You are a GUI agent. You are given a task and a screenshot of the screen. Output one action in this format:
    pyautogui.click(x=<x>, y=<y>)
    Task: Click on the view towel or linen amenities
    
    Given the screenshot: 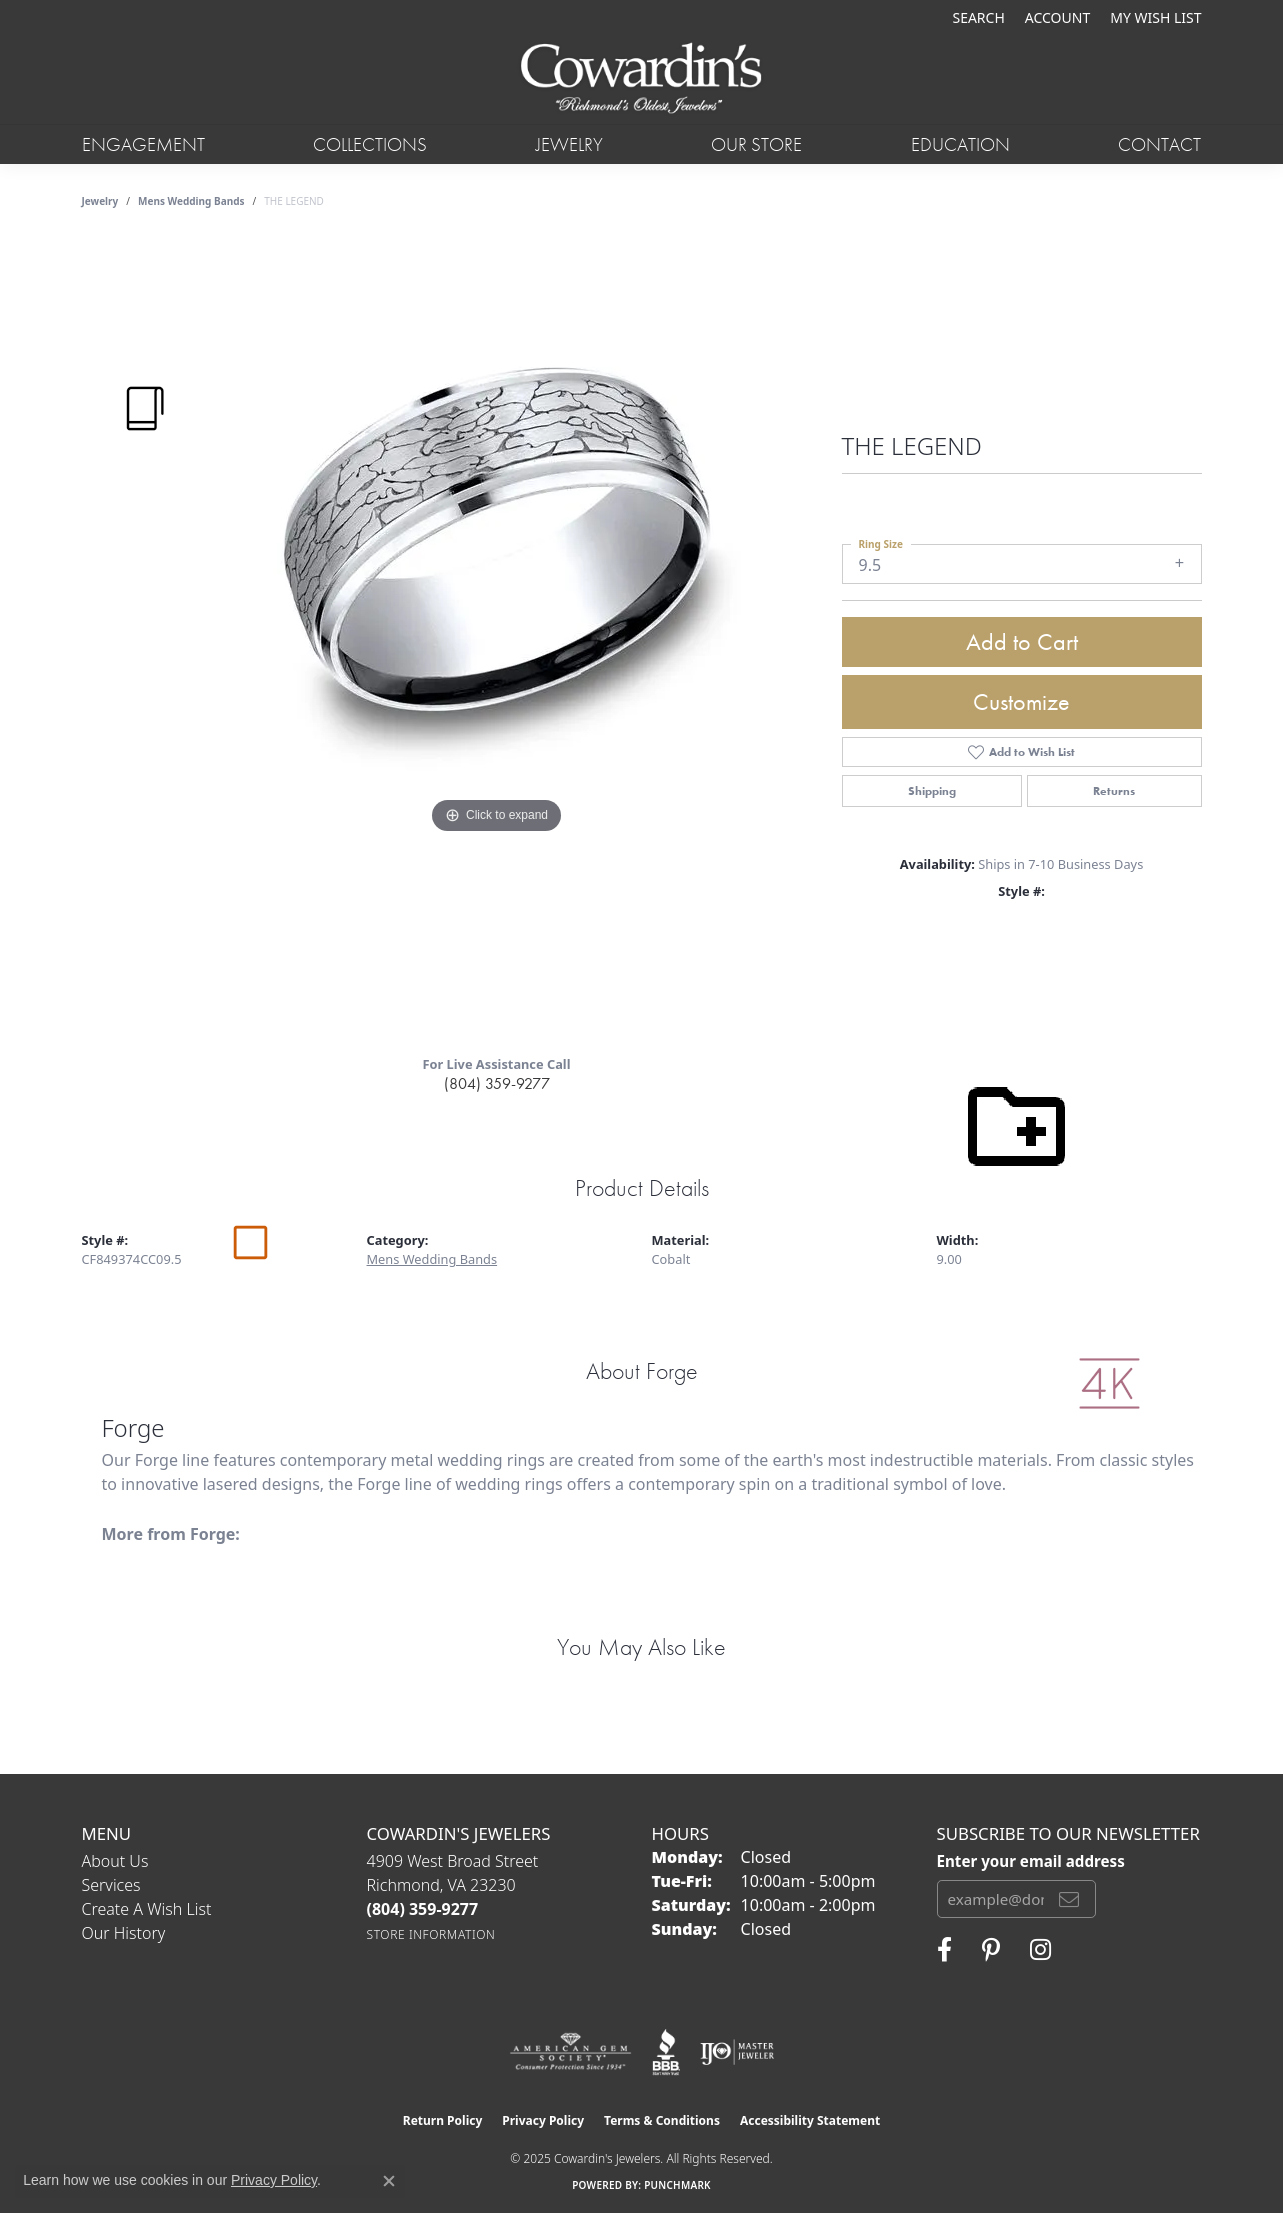 What is the action you would take?
    pyautogui.click(x=143, y=408)
    